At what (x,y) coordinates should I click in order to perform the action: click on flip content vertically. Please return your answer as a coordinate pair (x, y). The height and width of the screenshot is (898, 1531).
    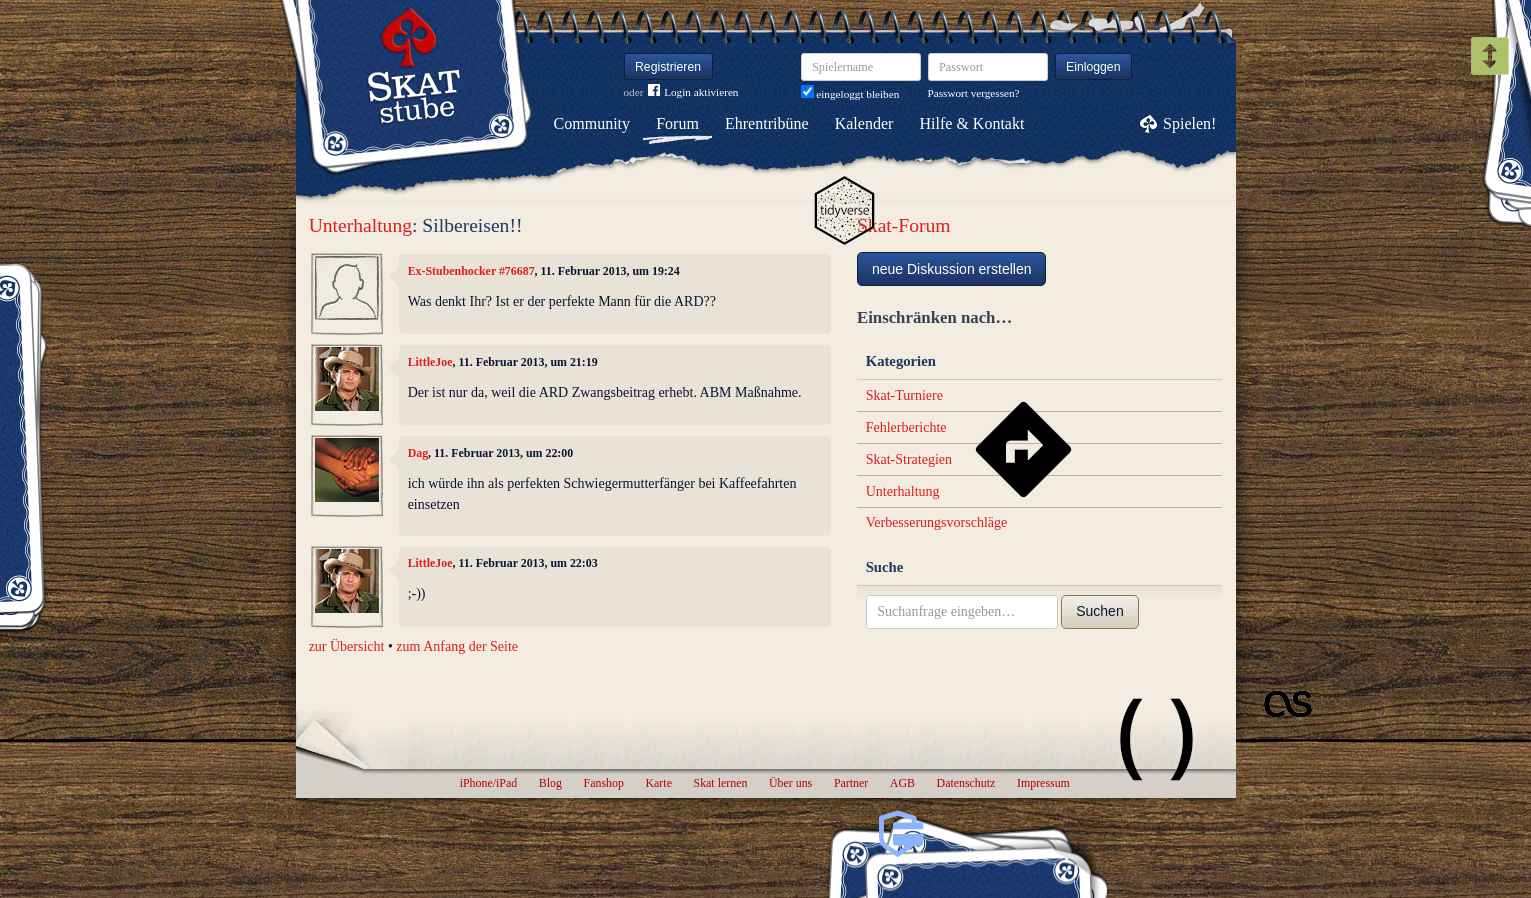
    Looking at the image, I should click on (1490, 56).